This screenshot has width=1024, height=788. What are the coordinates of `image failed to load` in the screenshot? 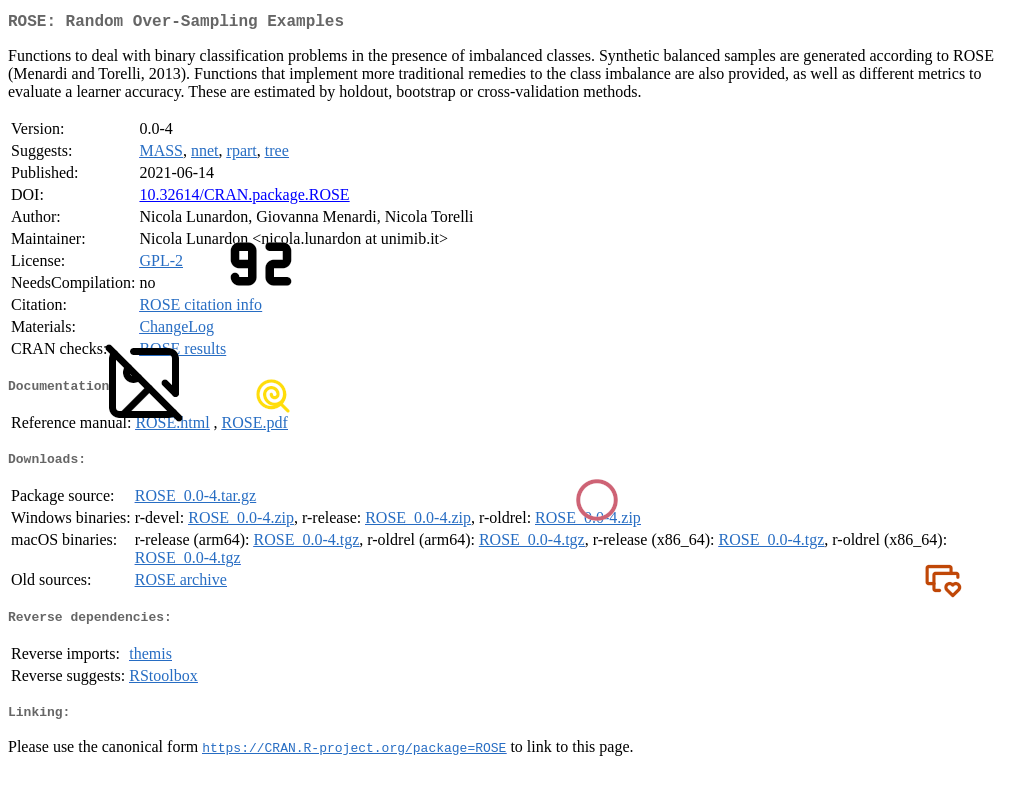 It's located at (144, 383).